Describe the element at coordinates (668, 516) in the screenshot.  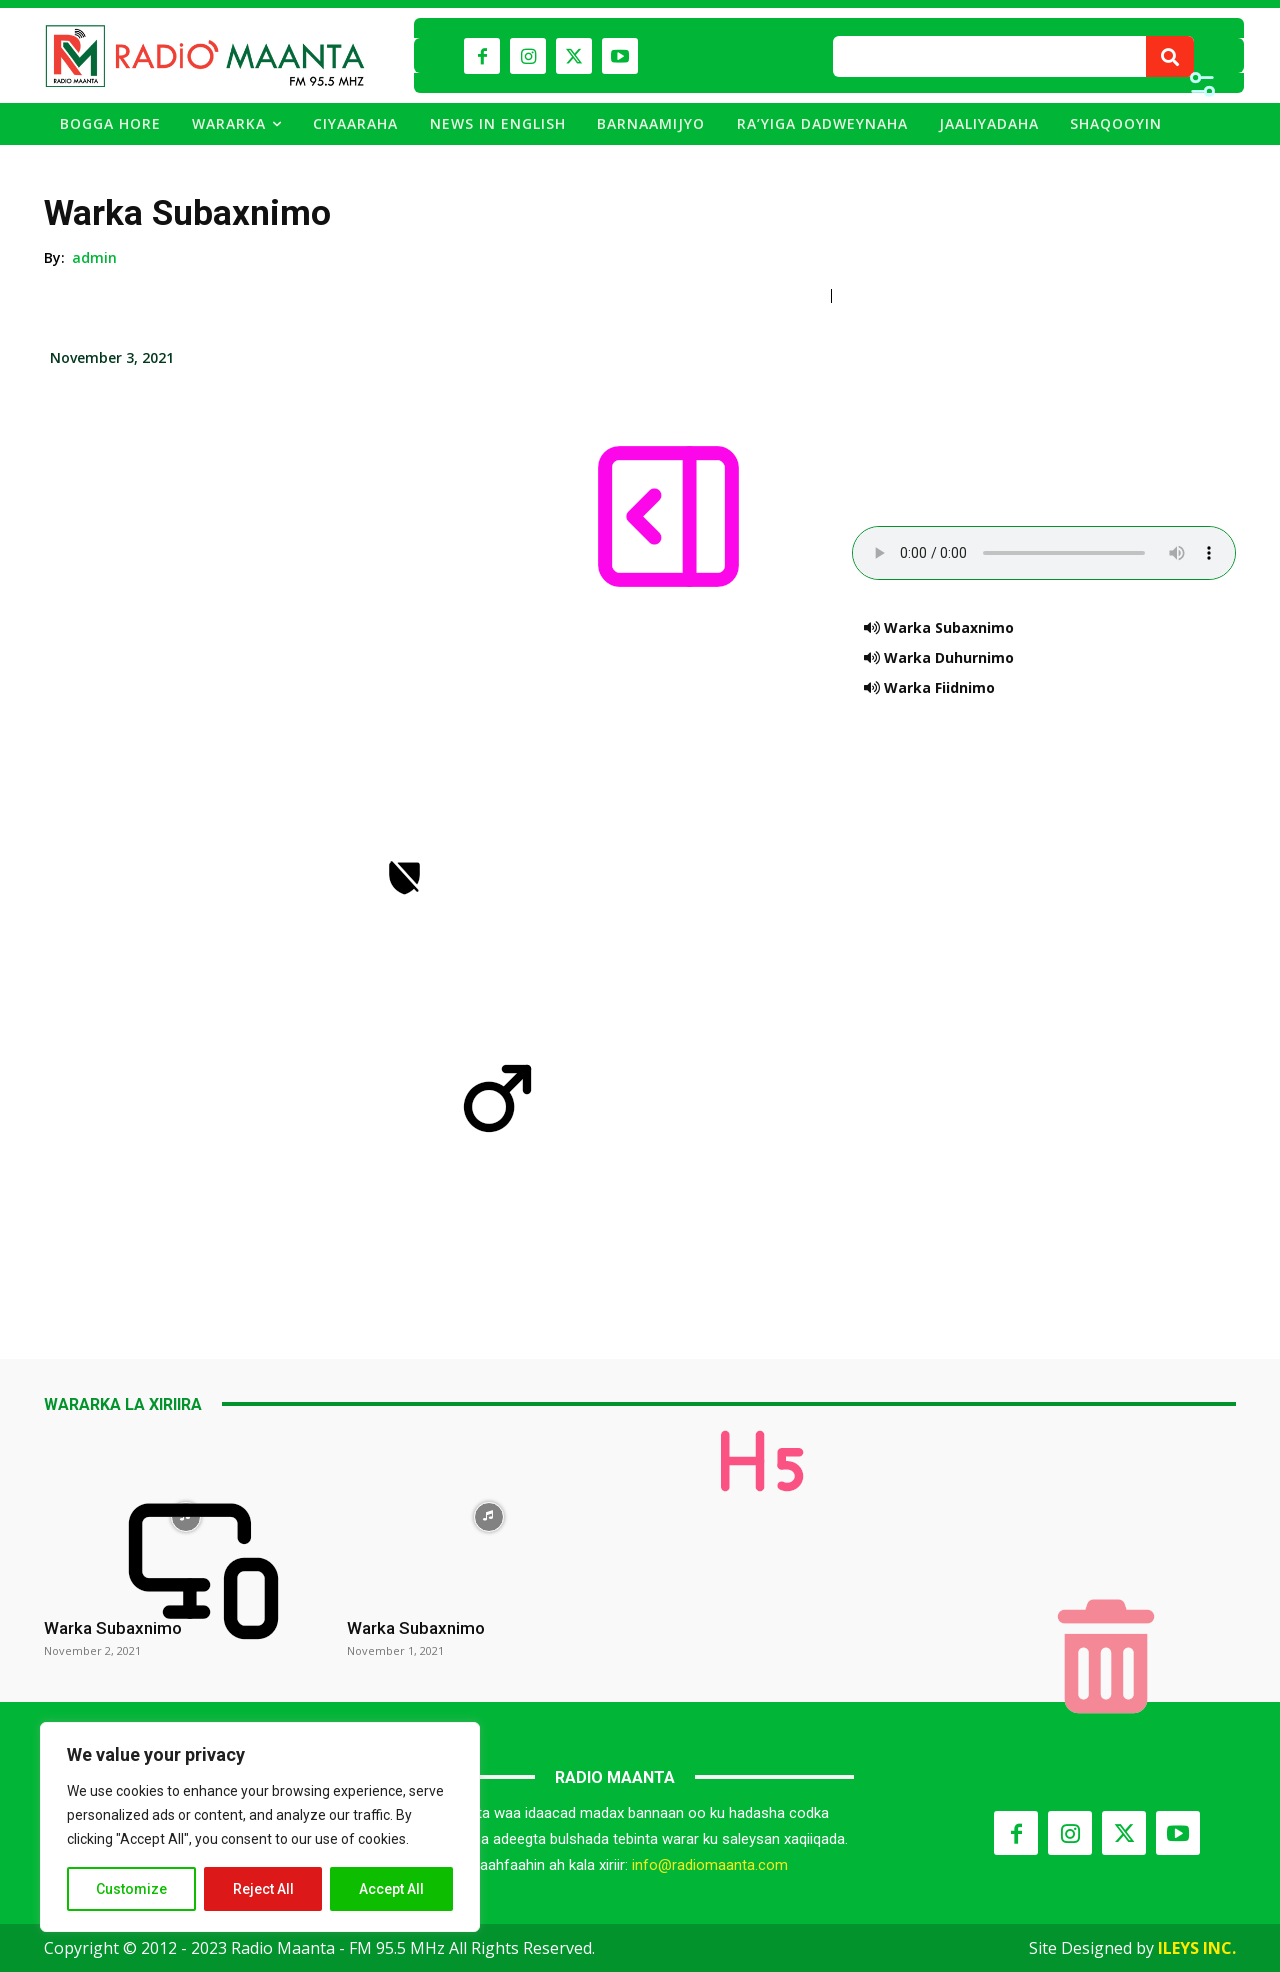
I see `open the right side panel` at that location.